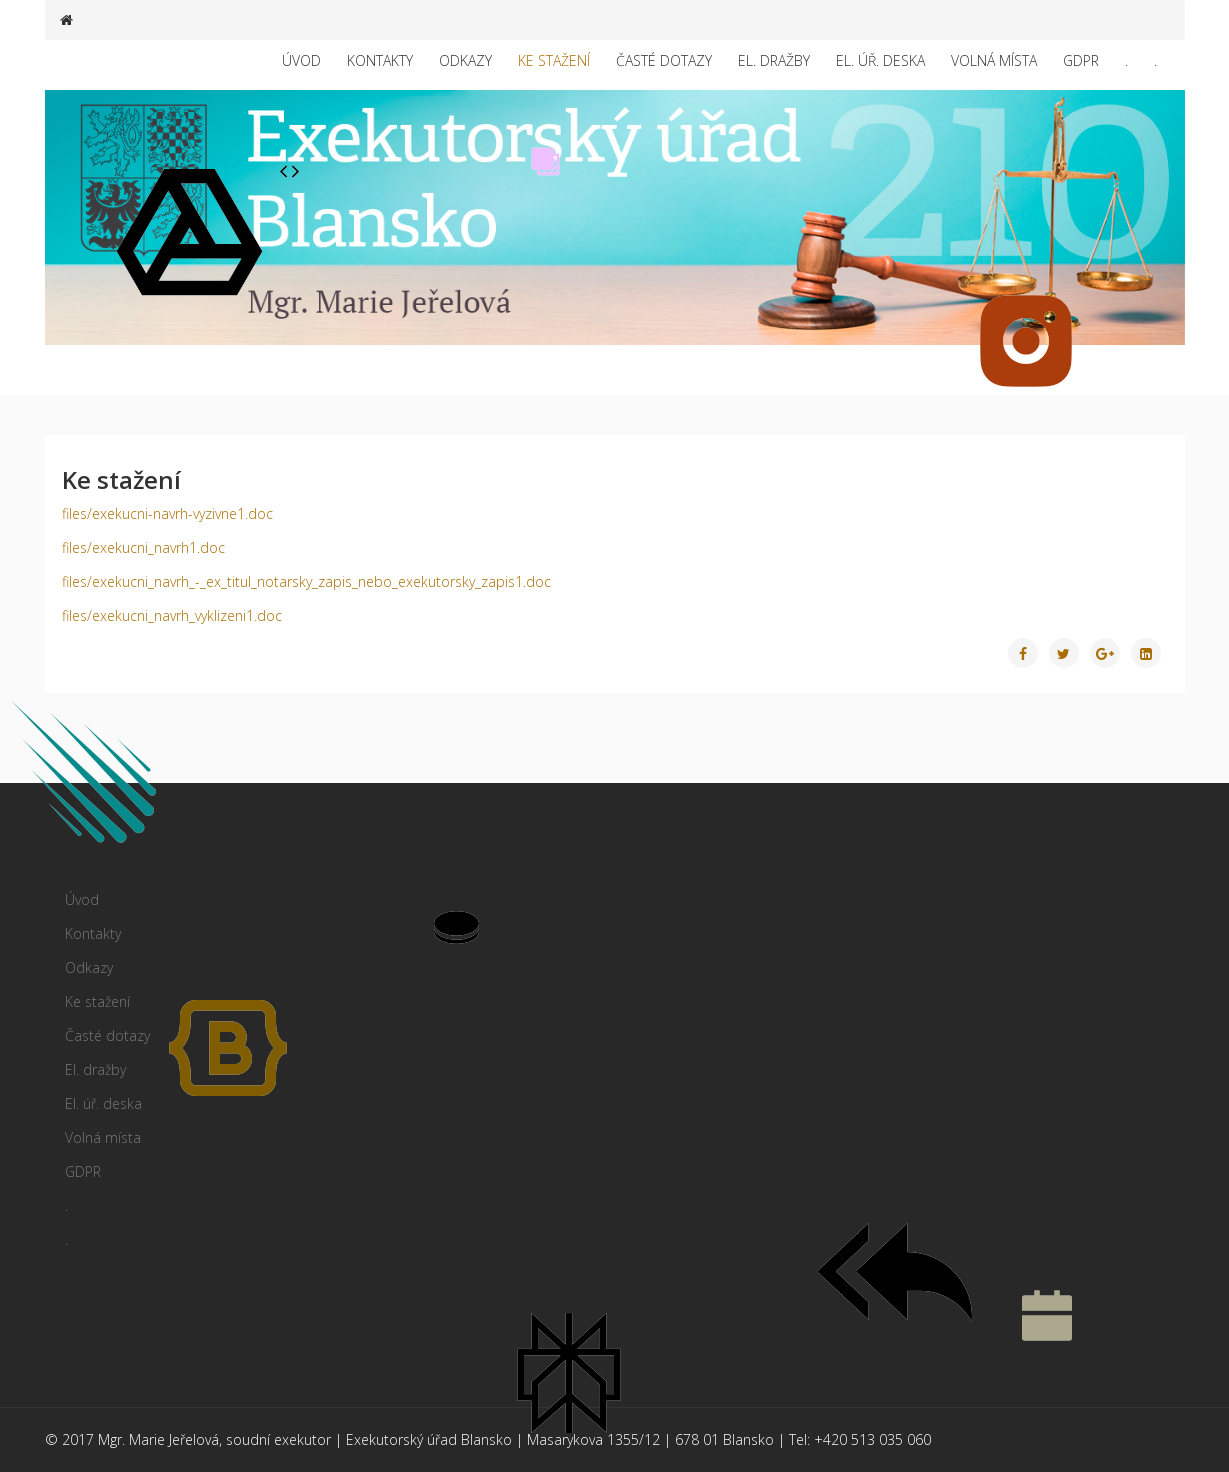 The image size is (1229, 1472). I want to click on reply to all recipients, so click(894, 1271).